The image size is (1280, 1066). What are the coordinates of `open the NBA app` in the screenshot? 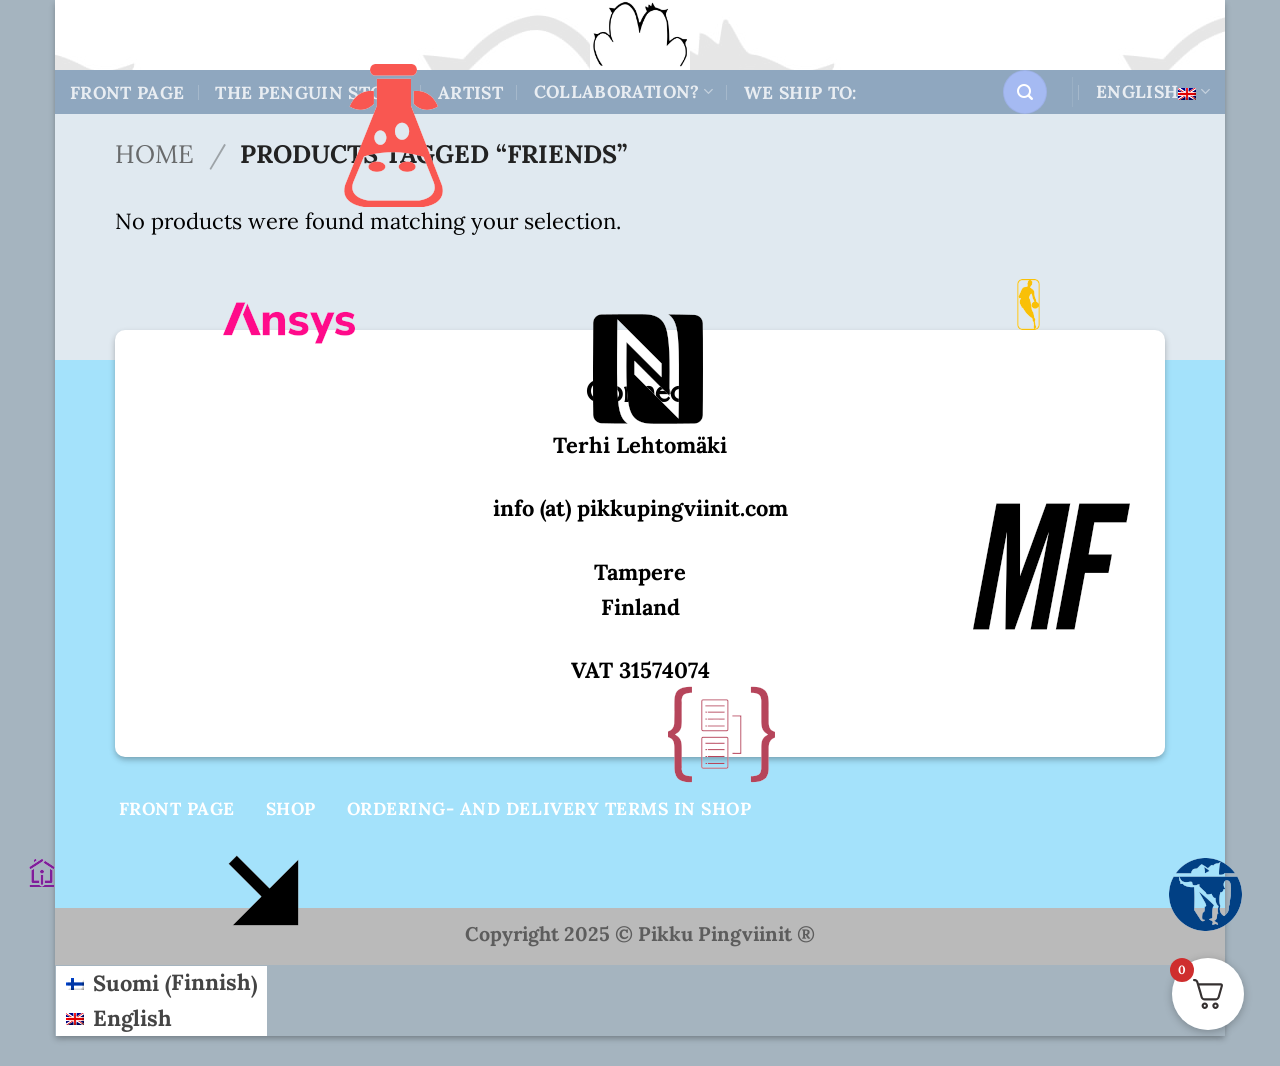 It's located at (1028, 304).